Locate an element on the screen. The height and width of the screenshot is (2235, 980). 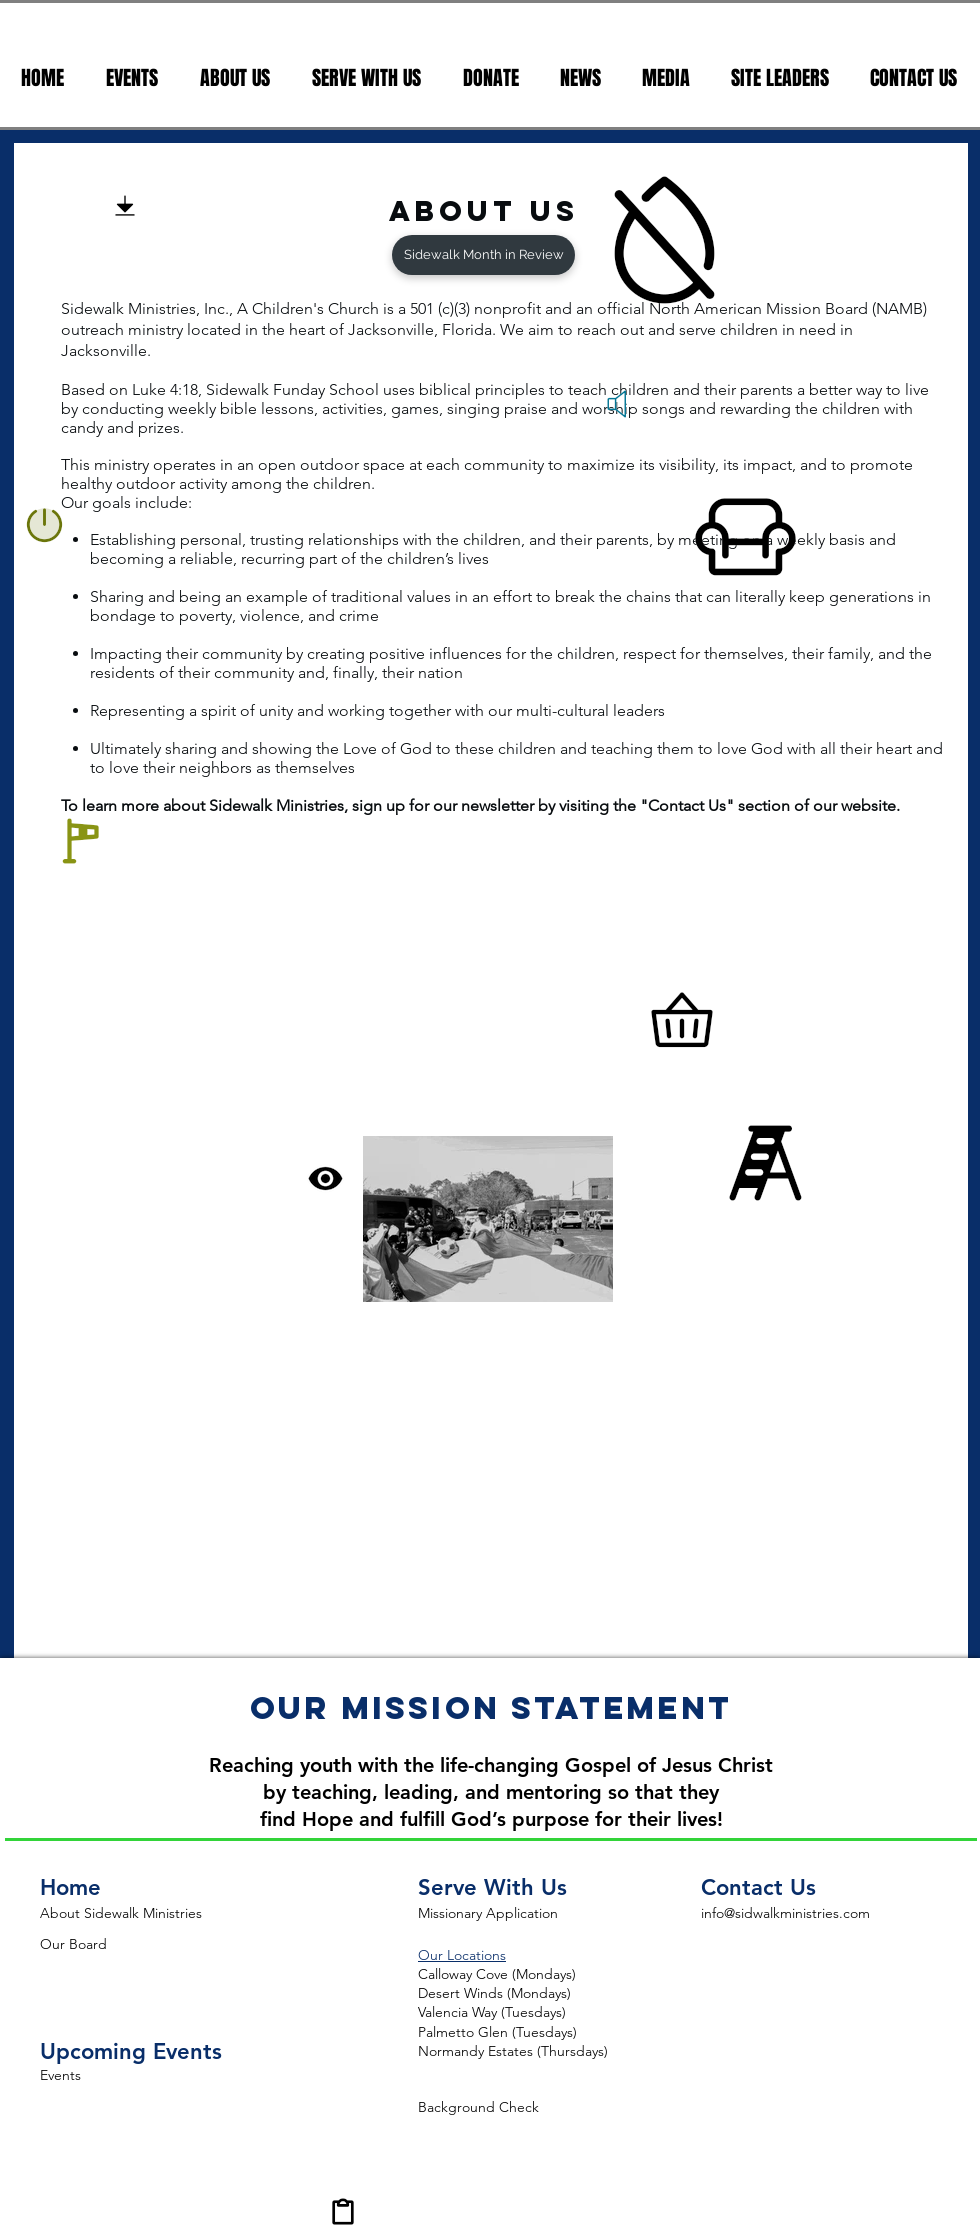
browse furniture or home decor is located at coordinates (745, 538).